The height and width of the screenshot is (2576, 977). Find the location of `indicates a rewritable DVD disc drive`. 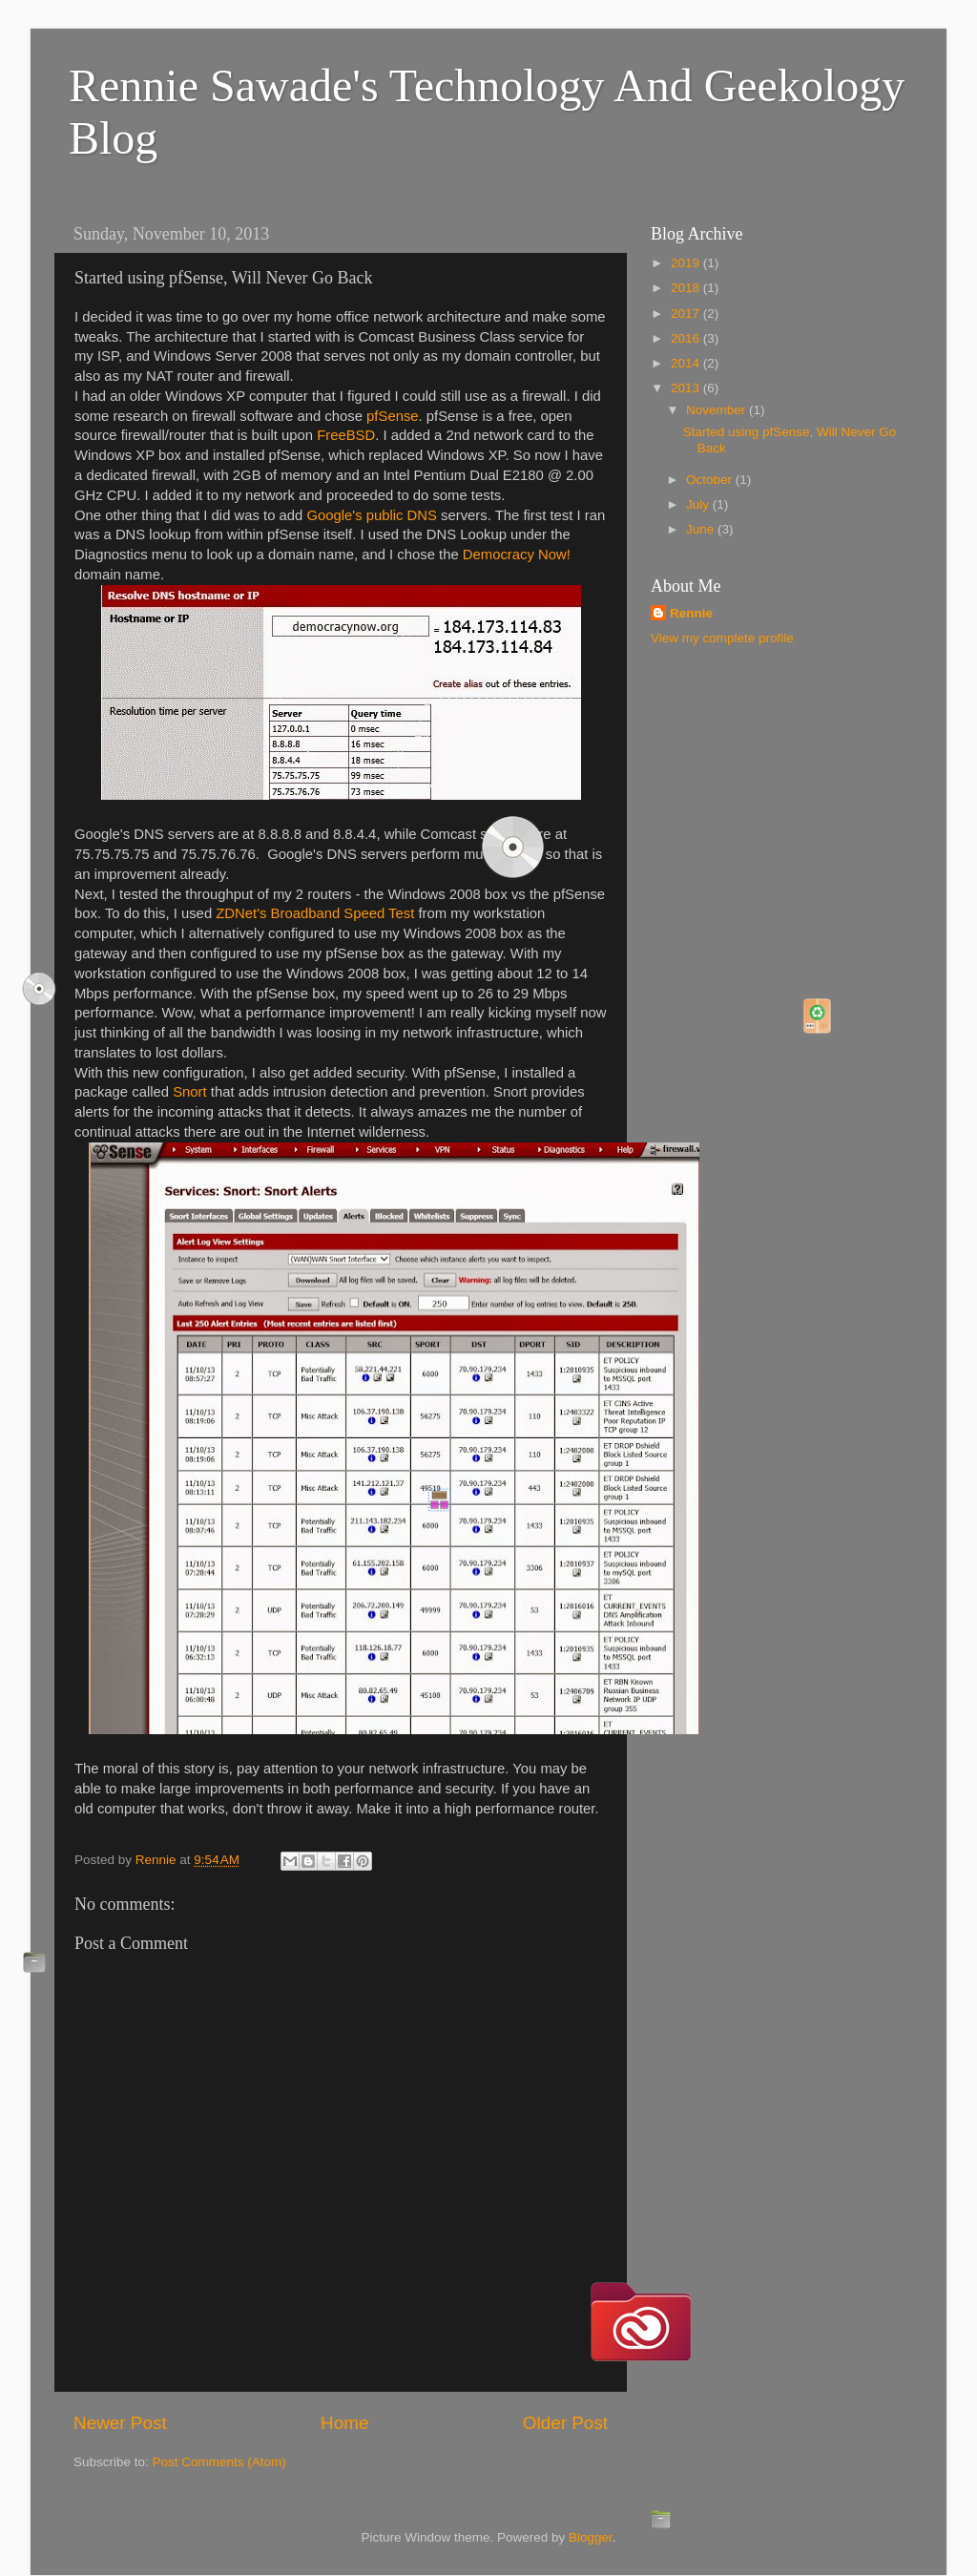

indicates a rewritable DVD disc drive is located at coordinates (512, 847).